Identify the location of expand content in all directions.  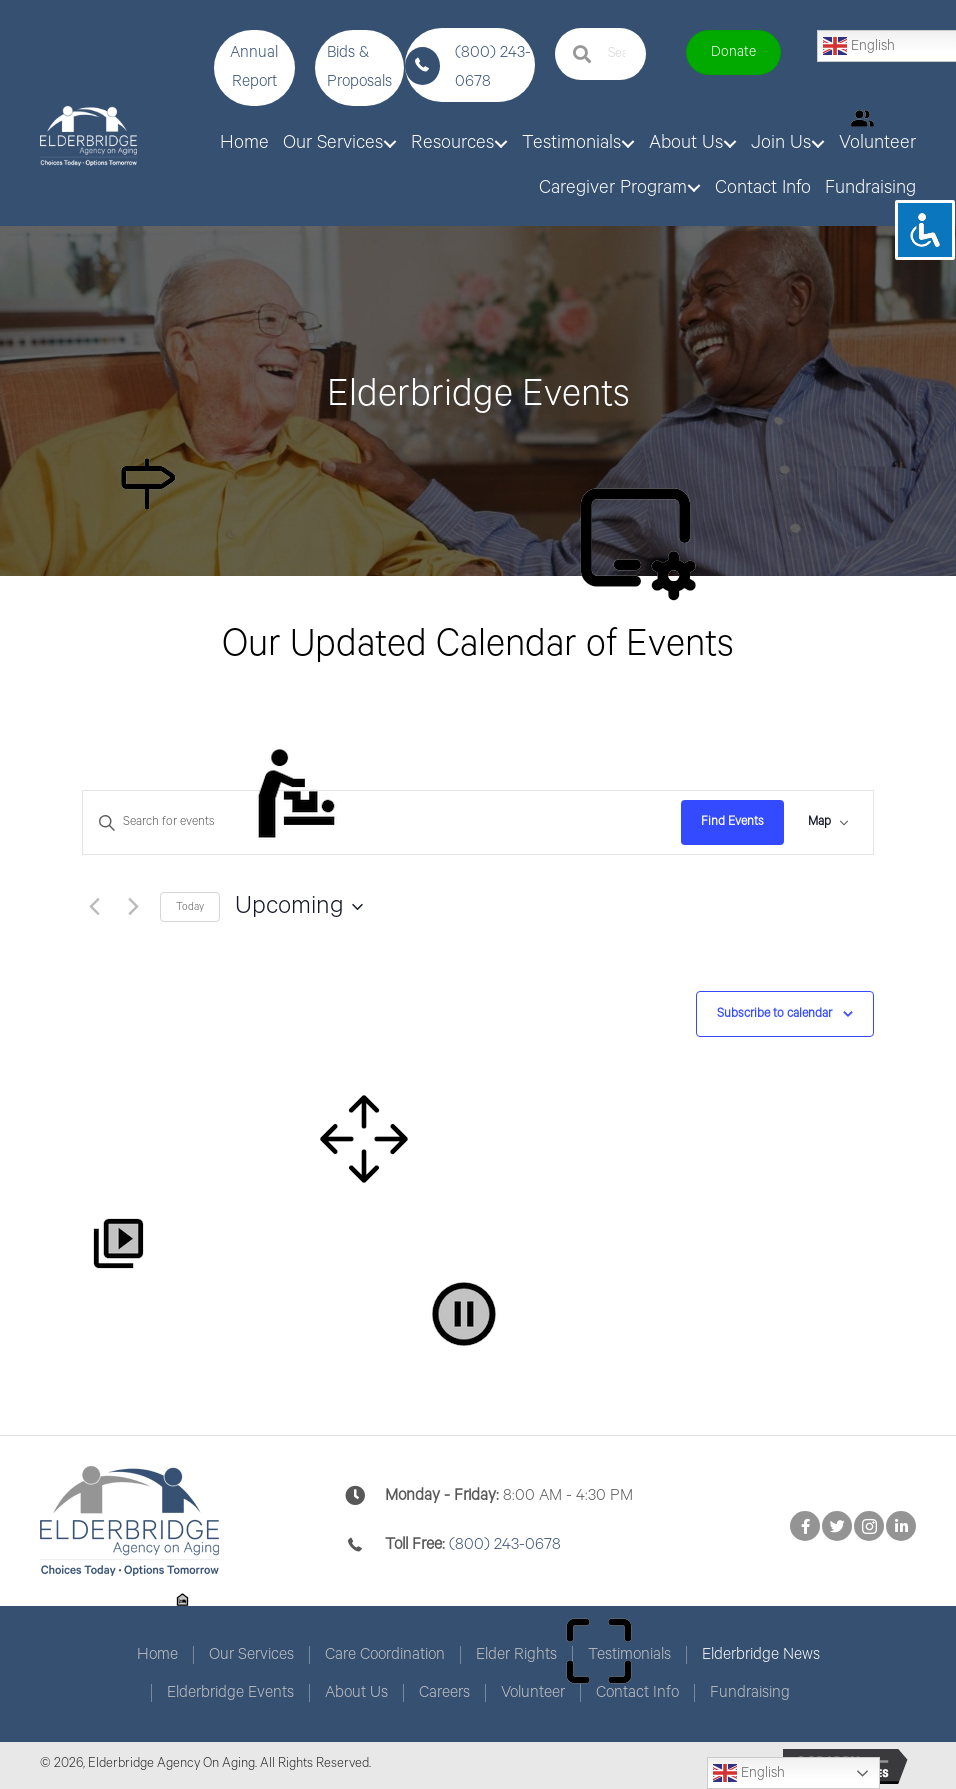
(364, 1139).